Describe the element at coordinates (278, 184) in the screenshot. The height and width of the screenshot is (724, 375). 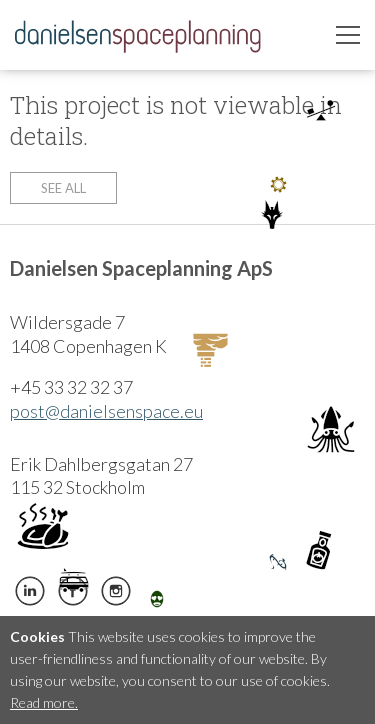
I see `access settings or preferences` at that location.